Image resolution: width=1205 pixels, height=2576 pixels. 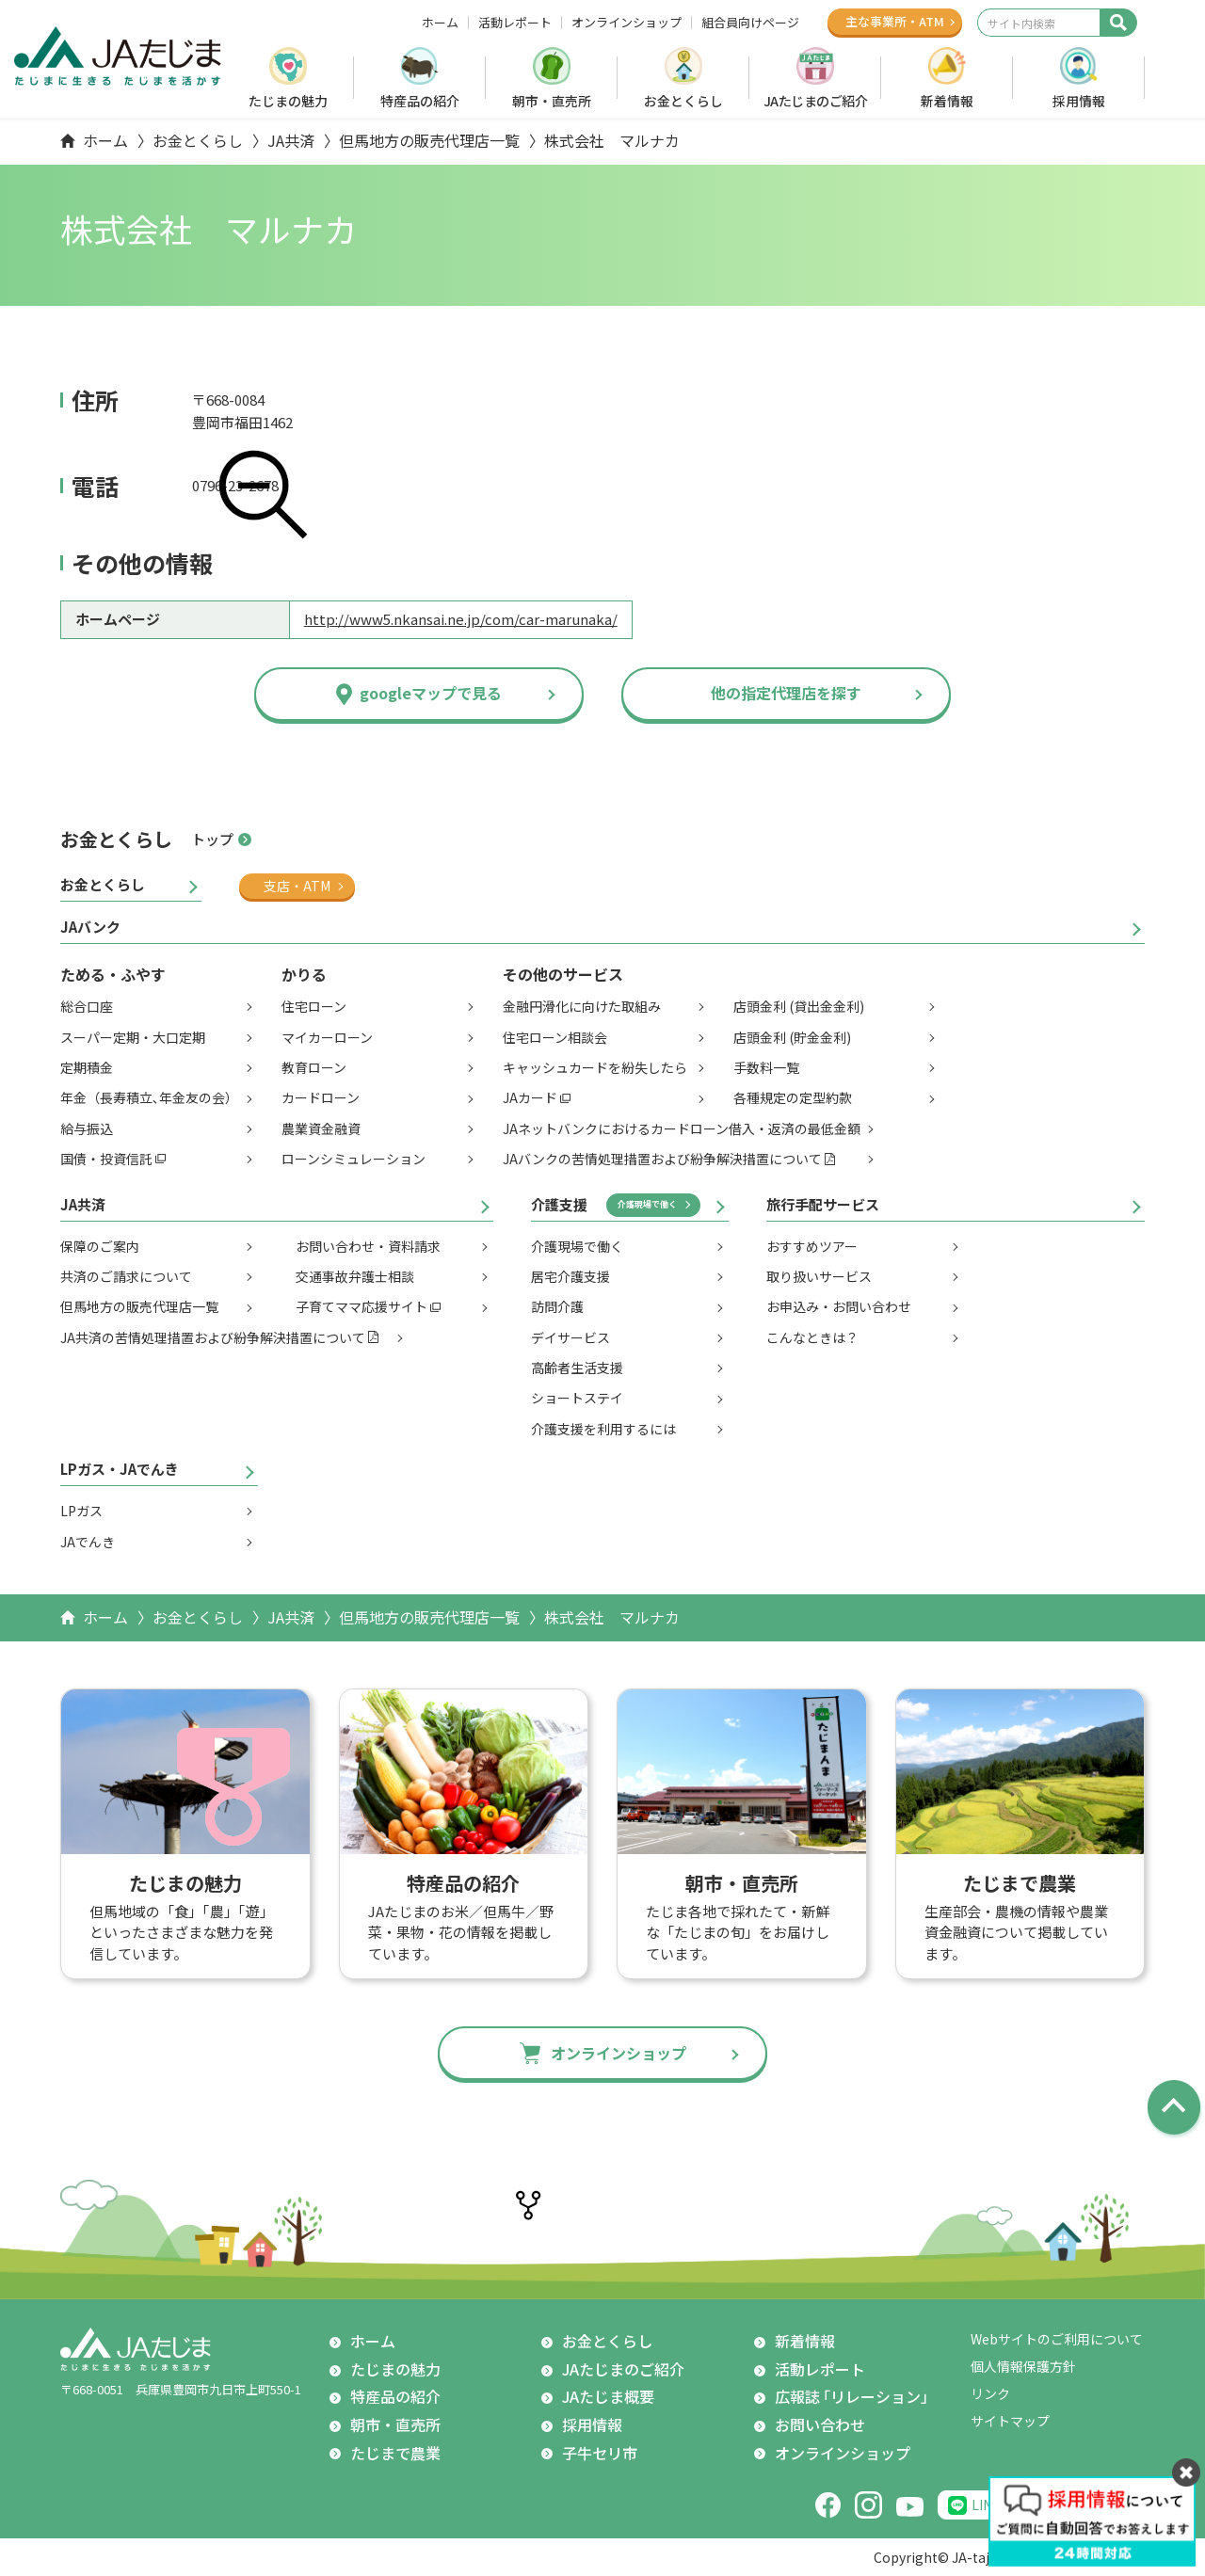 I want to click on fork a repository, so click(x=527, y=2204).